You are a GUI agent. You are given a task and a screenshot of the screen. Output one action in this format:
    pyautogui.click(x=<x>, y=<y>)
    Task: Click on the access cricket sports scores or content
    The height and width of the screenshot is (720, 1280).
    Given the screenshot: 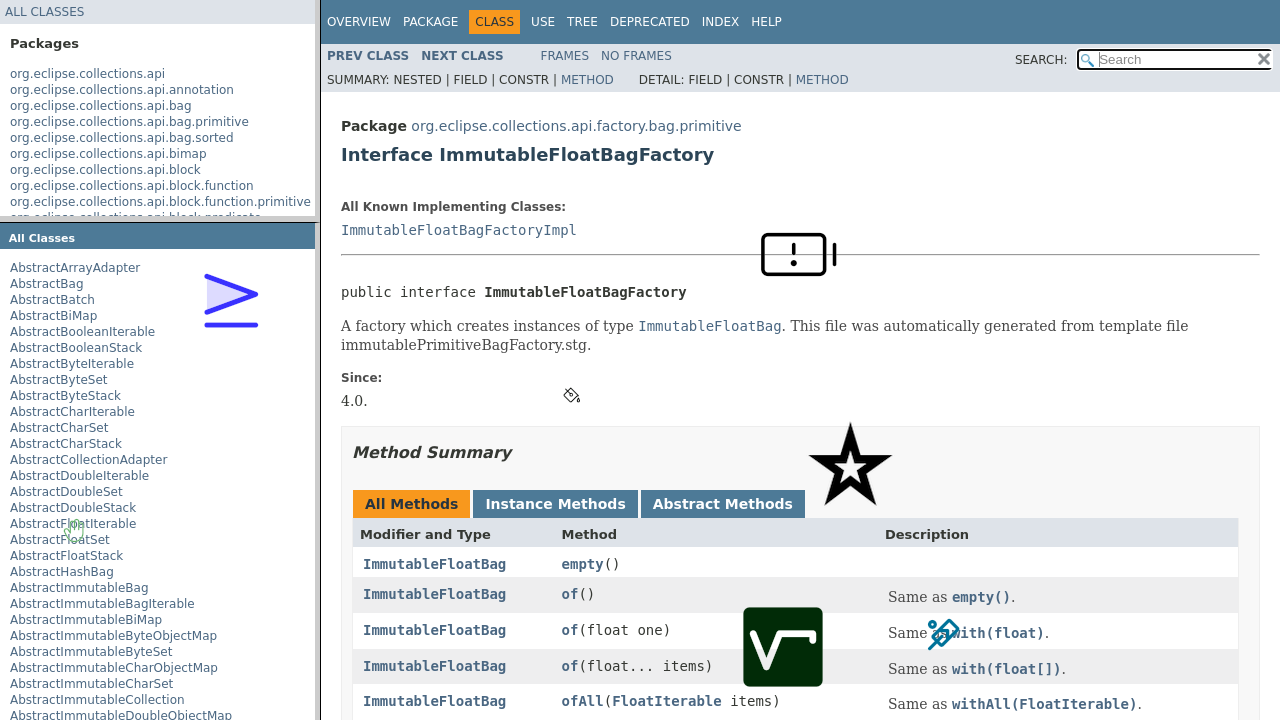 What is the action you would take?
    pyautogui.click(x=942, y=634)
    